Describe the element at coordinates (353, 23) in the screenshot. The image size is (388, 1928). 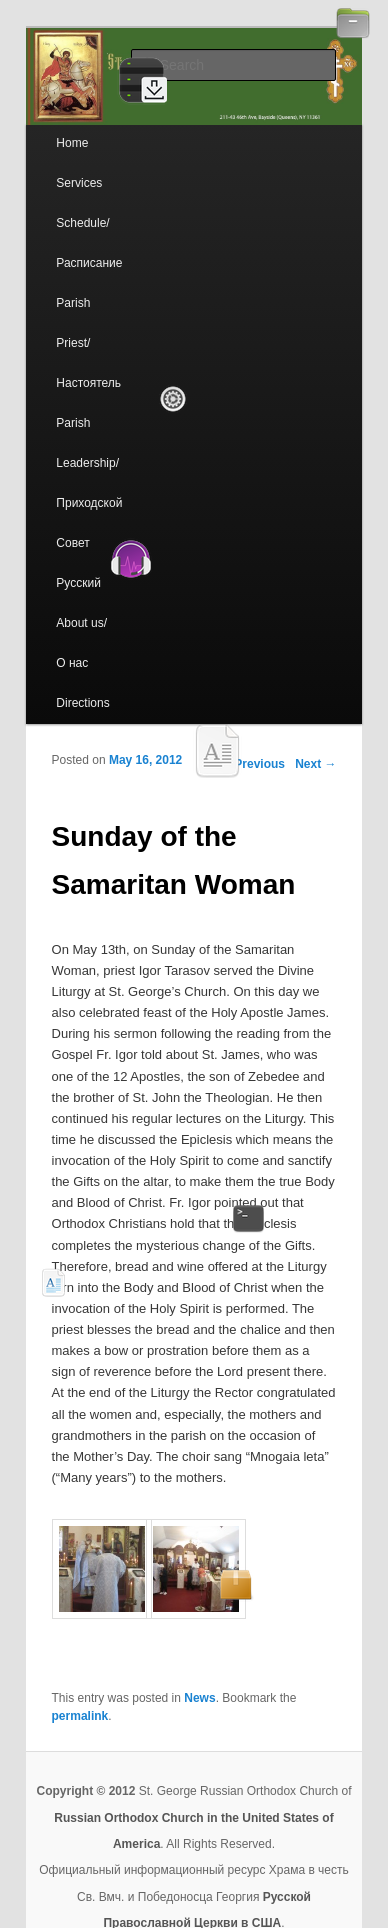
I see `open the file manager app` at that location.